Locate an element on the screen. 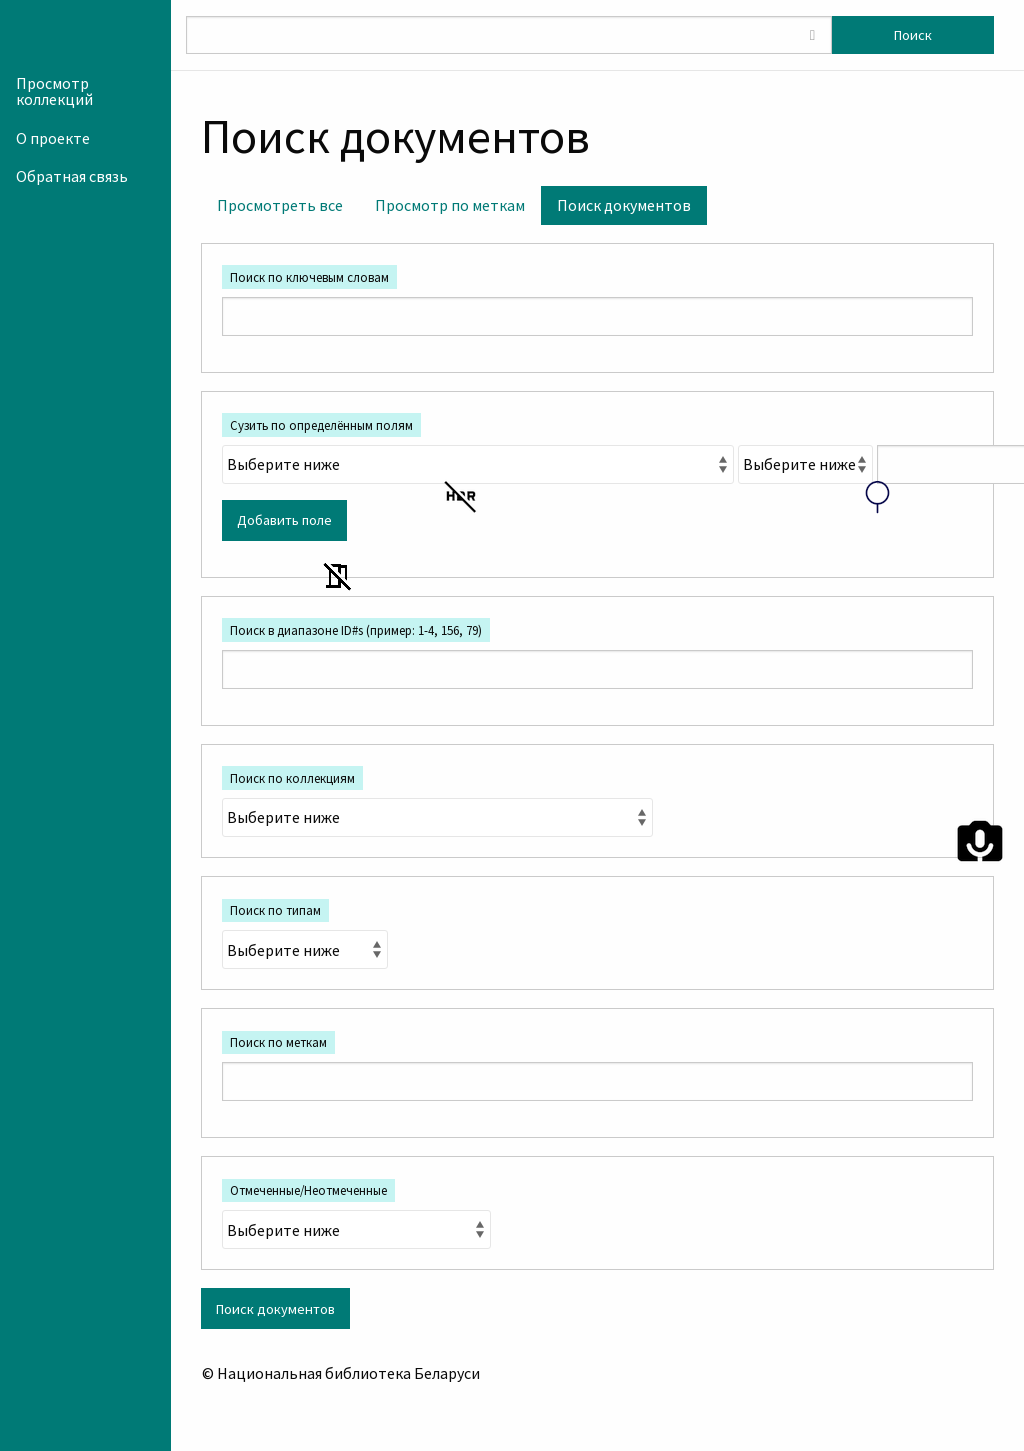 This screenshot has height=1451, width=1024. select neuter or non-binary gender option is located at coordinates (877, 496).